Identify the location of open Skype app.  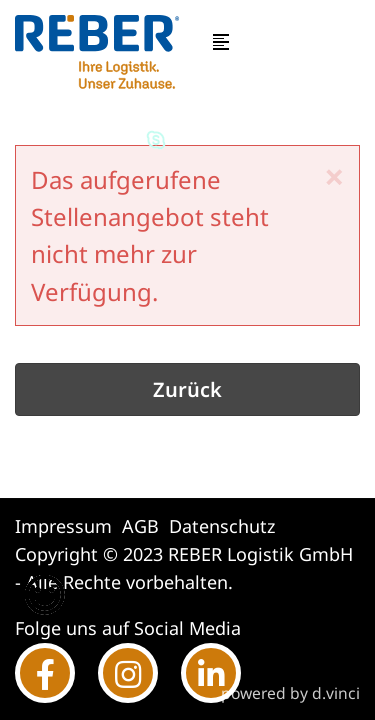
(156, 140).